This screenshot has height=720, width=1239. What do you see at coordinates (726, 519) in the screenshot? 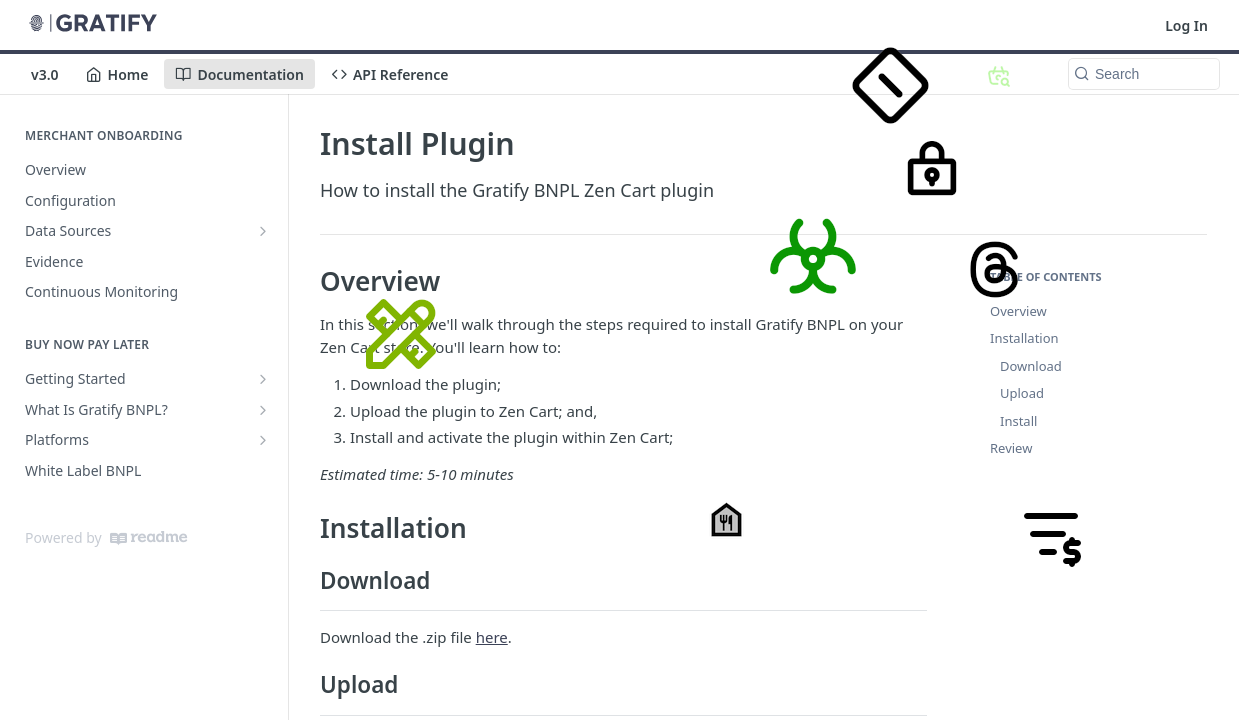
I see `find nearby food banks or food assistance locations` at bounding box center [726, 519].